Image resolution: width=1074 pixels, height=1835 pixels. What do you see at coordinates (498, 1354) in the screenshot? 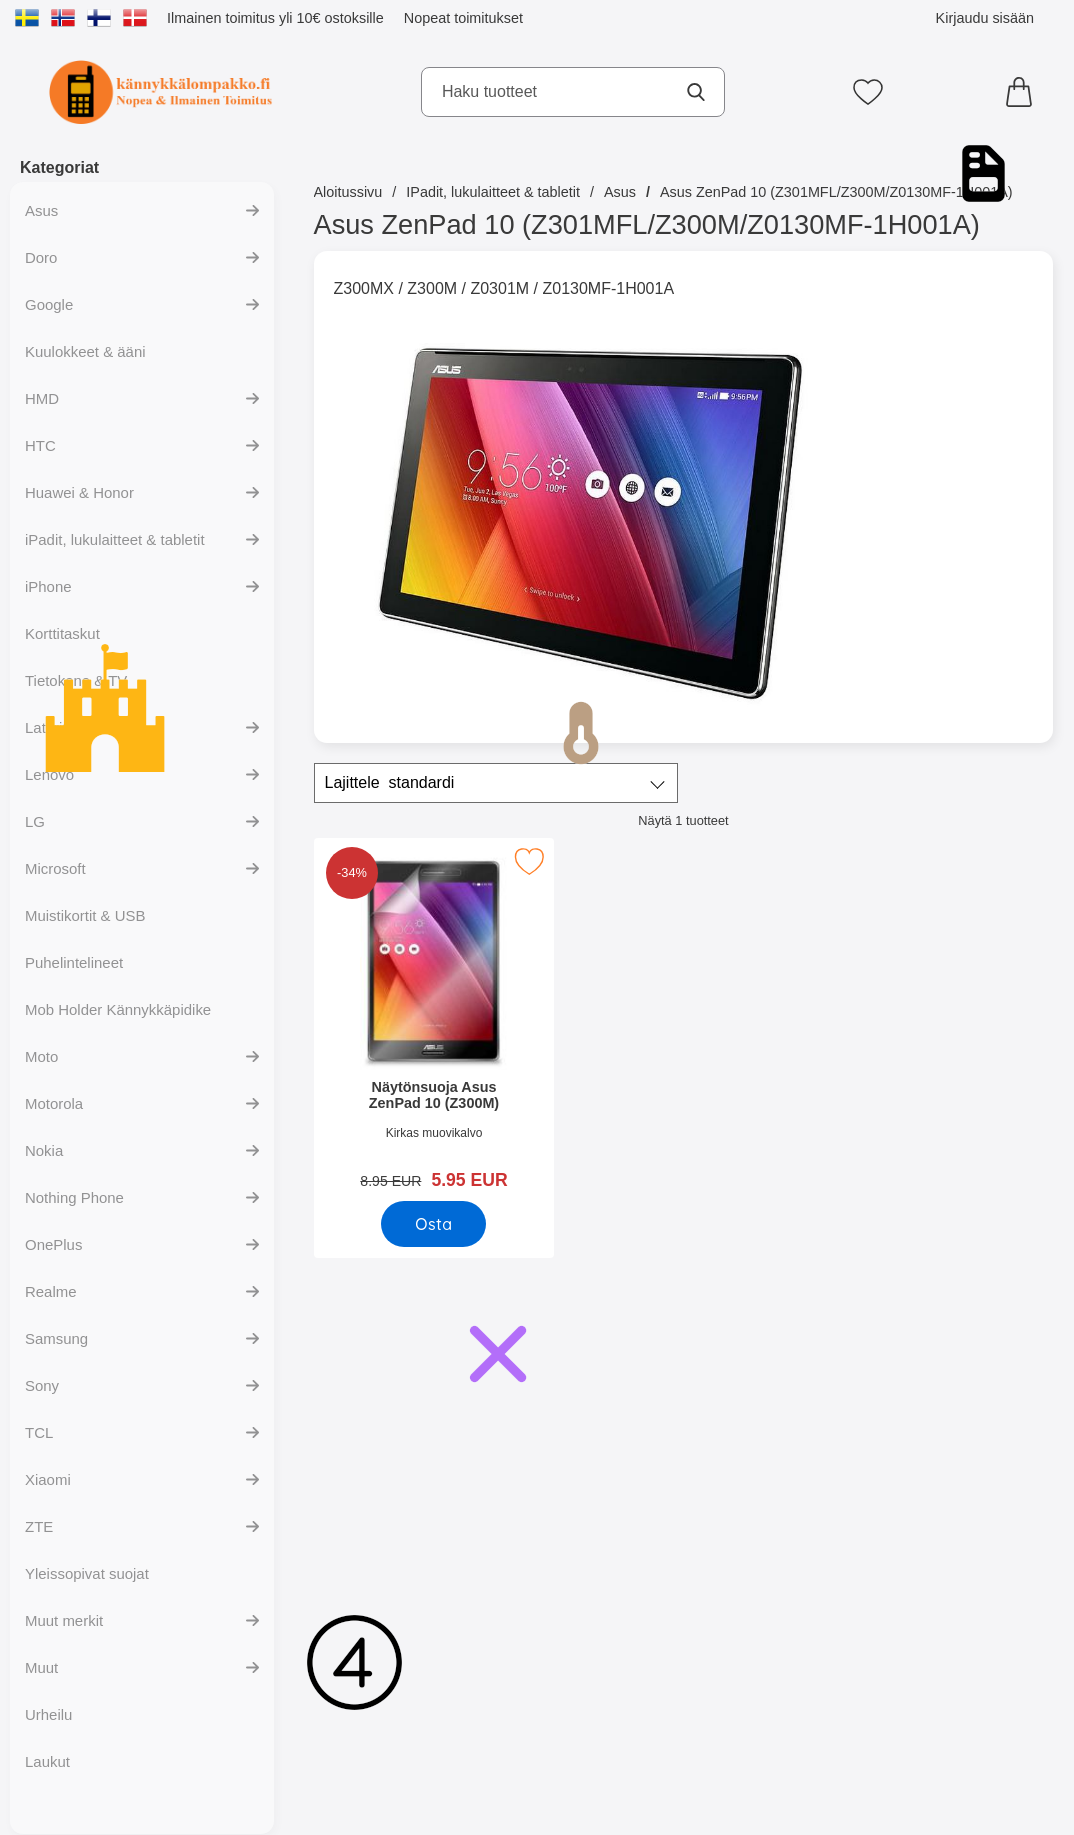
I see `close or dismiss a dialog` at bounding box center [498, 1354].